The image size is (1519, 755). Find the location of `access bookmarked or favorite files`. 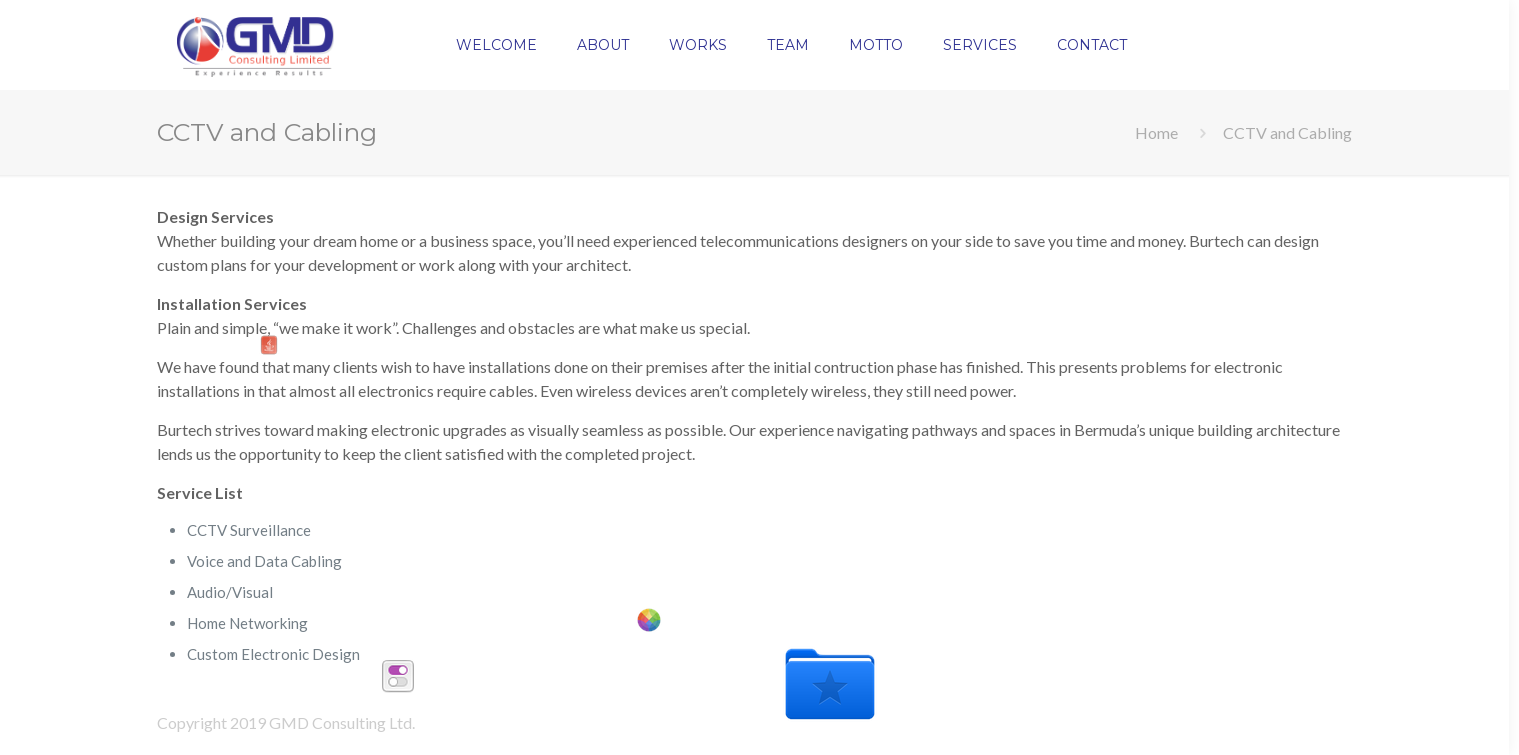

access bookmarked or favorite files is located at coordinates (830, 684).